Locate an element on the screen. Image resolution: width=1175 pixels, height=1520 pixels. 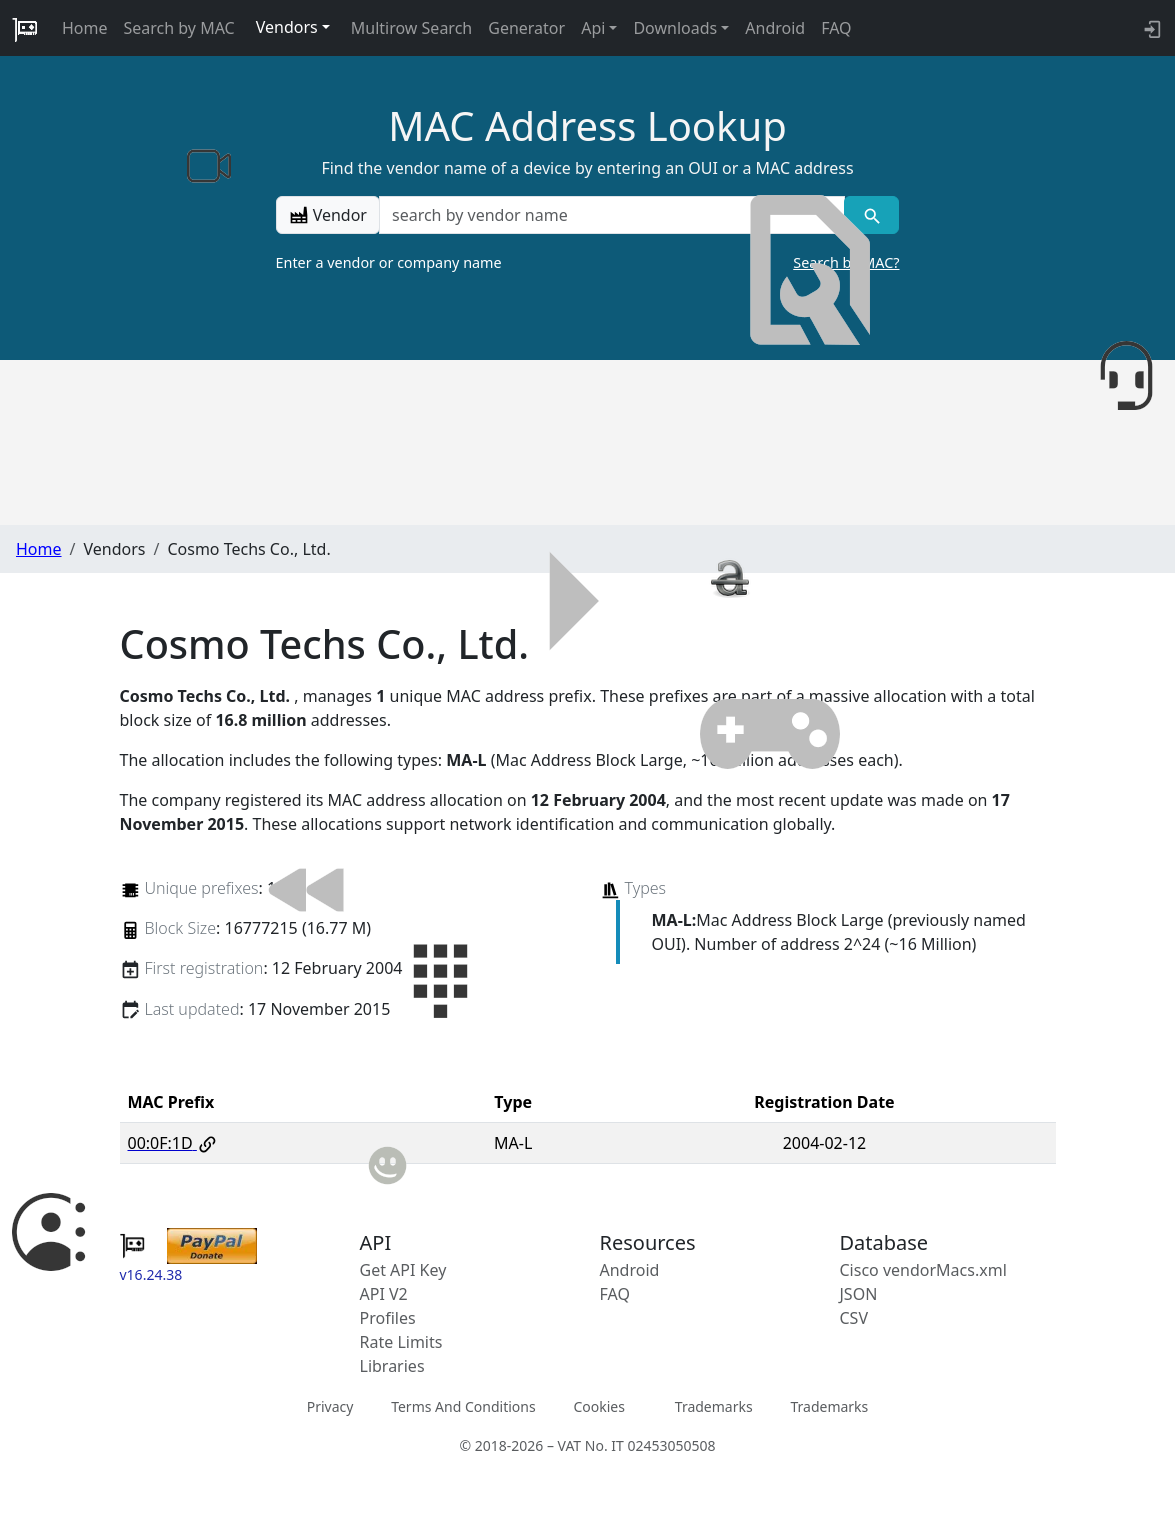
browse artists in your music library is located at coordinates (51, 1232).